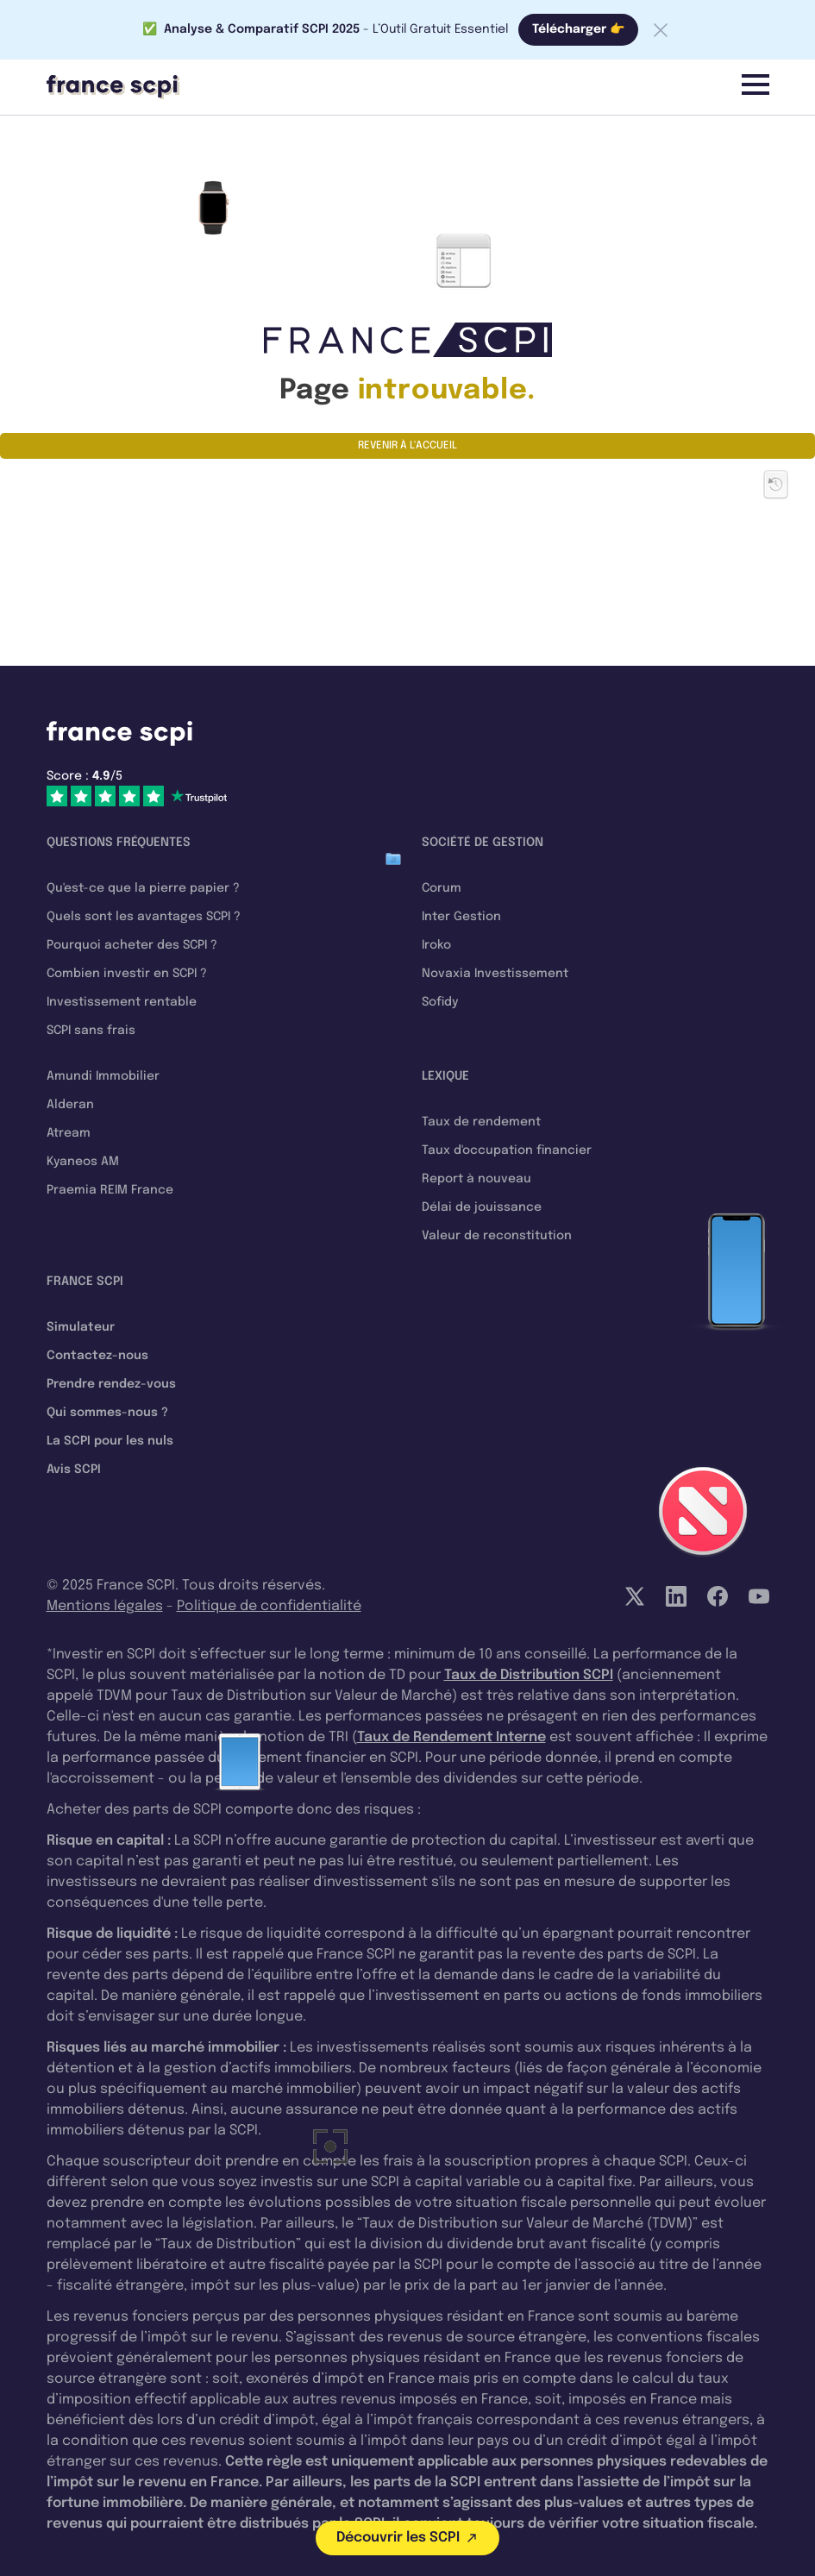  Describe the element at coordinates (393, 859) in the screenshot. I see `open affinity publisher project folder` at that location.